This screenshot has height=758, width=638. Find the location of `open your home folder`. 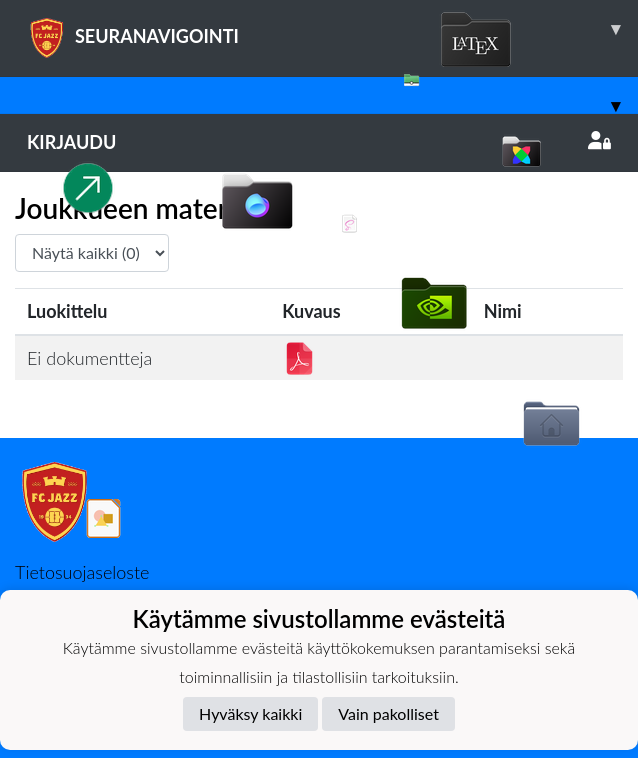

open your home folder is located at coordinates (551, 423).